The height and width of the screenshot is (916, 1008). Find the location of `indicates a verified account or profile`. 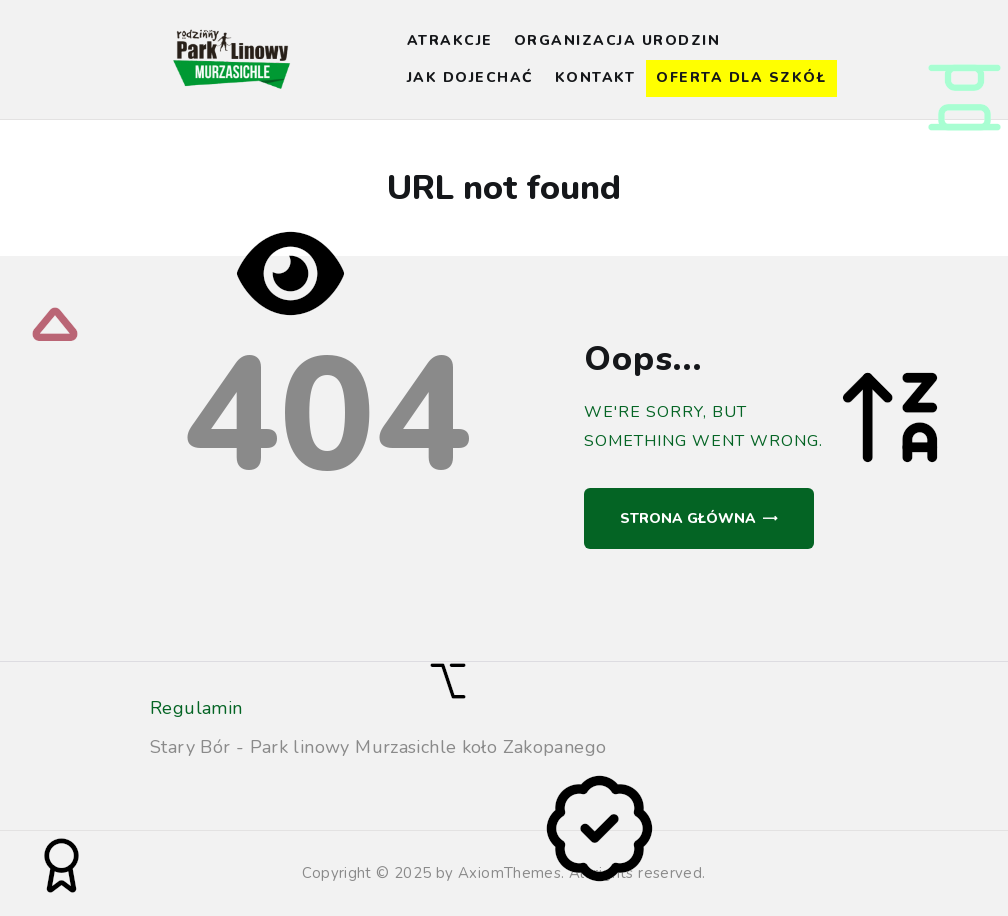

indicates a verified account or profile is located at coordinates (599, 828).